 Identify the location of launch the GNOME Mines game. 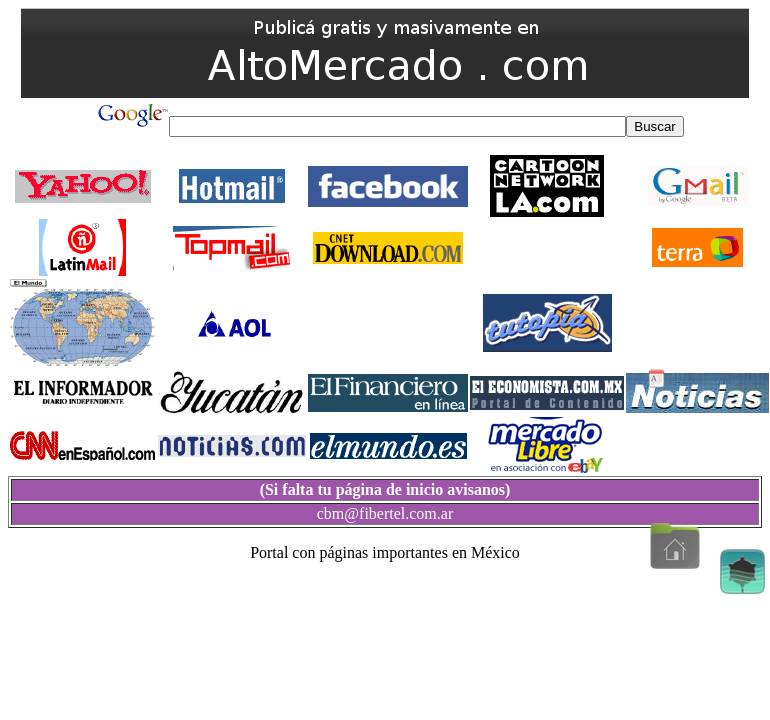
(742, 571).